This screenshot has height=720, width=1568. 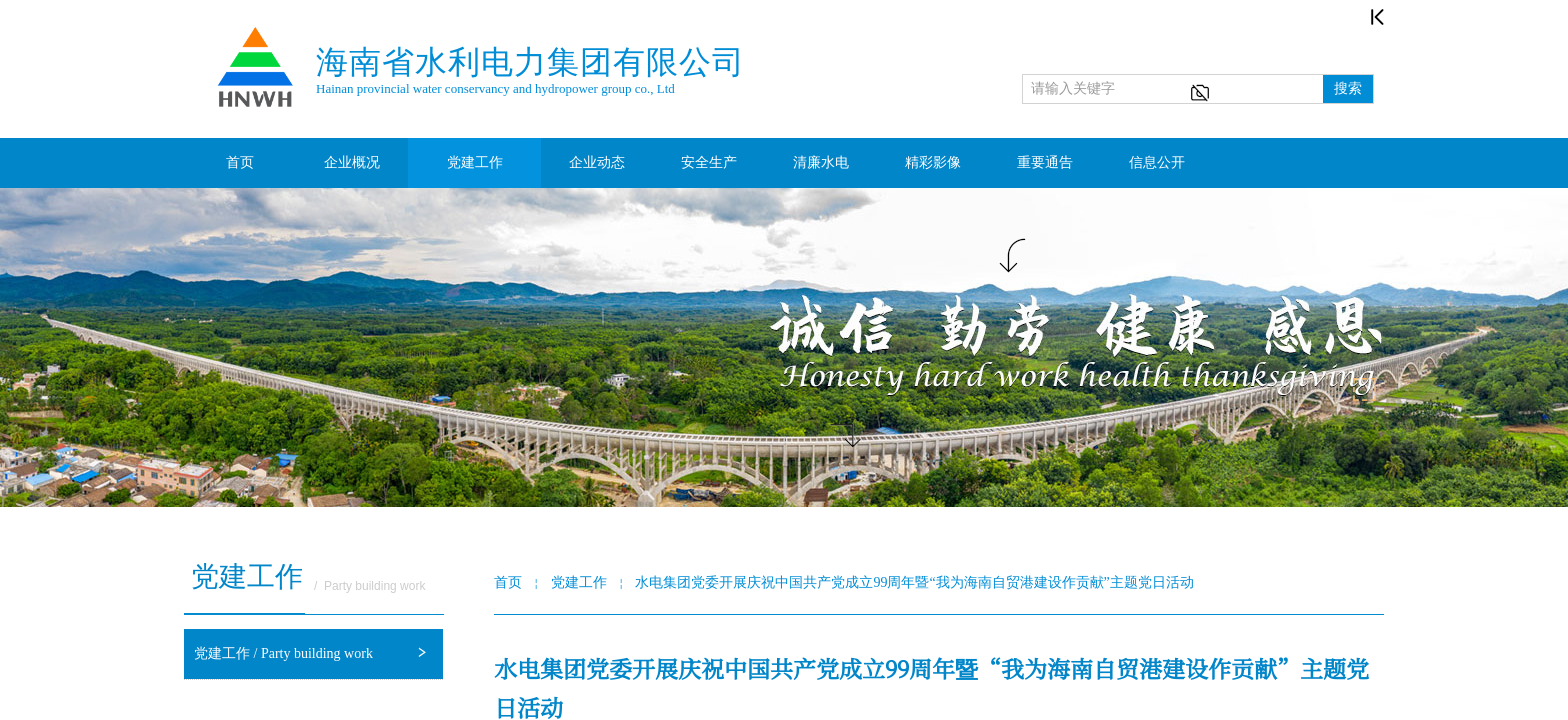 What do you see at coordinates (845, 434) in the screenshot?
I see `move content right then down` at bounding box center [845, 434].